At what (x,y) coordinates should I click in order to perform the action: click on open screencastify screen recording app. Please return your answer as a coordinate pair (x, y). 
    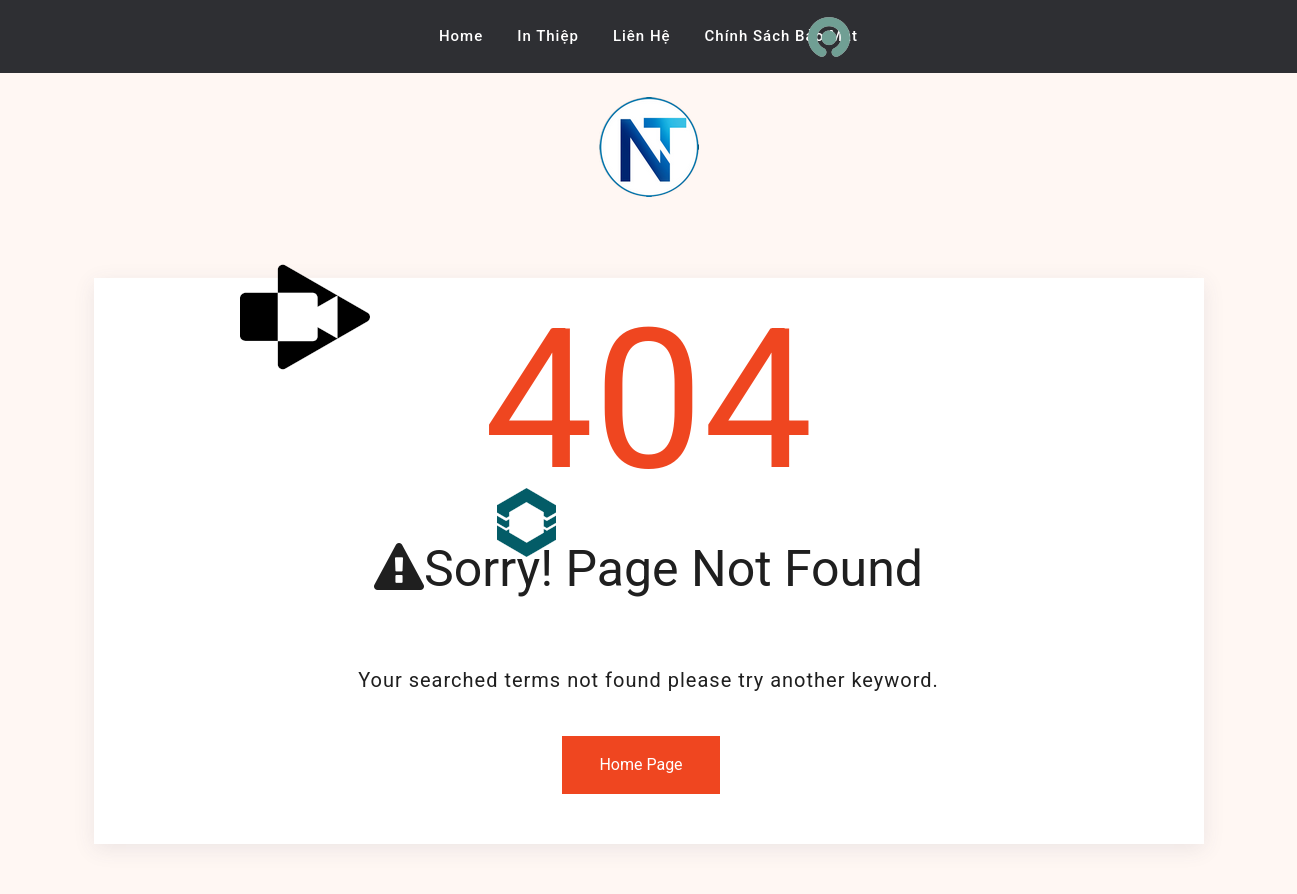
    Looking at the image, I should click on (305, 317).